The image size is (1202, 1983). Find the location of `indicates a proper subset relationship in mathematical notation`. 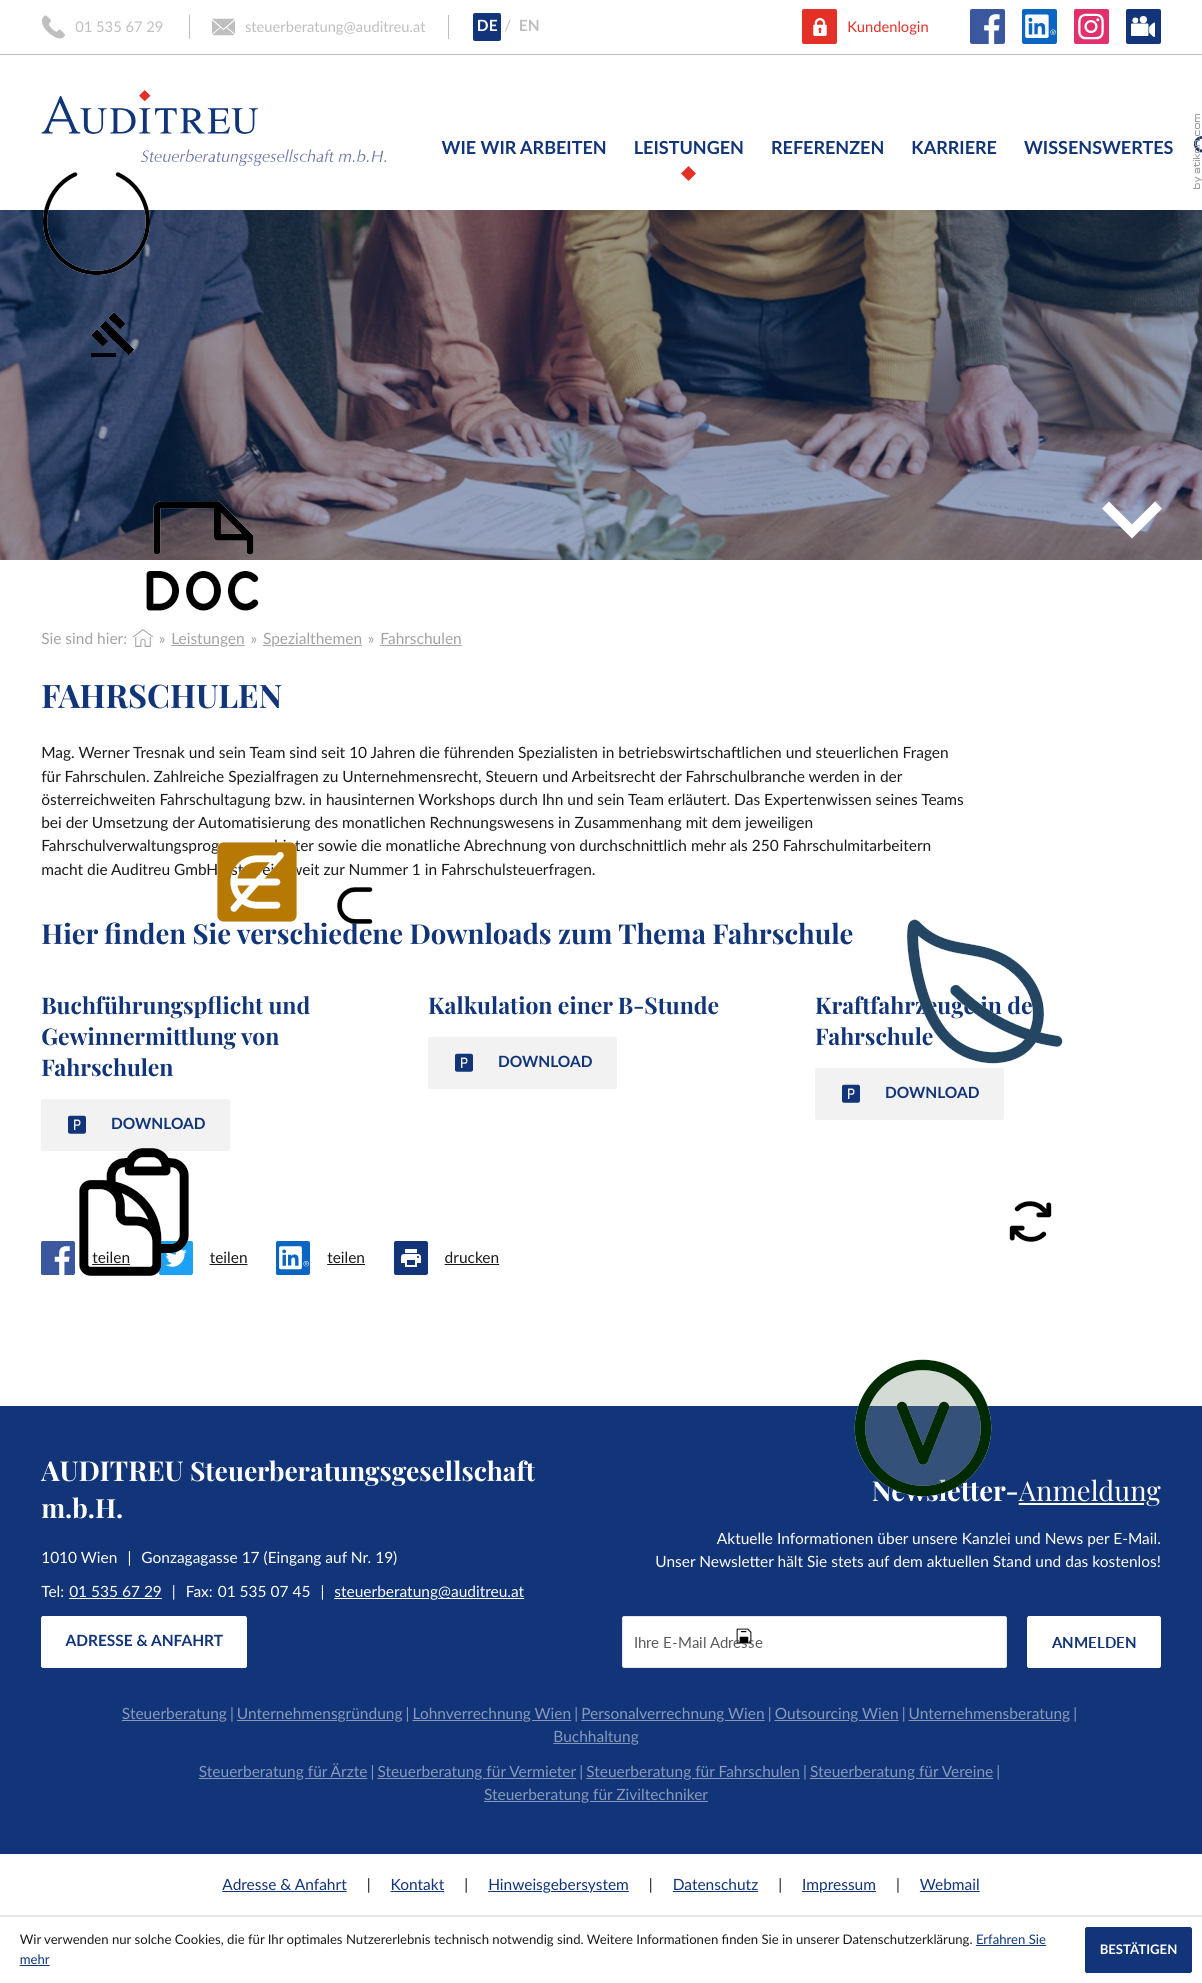

indicates a proper subset relationship in mathematical notation is located at coordinates (355, 905).